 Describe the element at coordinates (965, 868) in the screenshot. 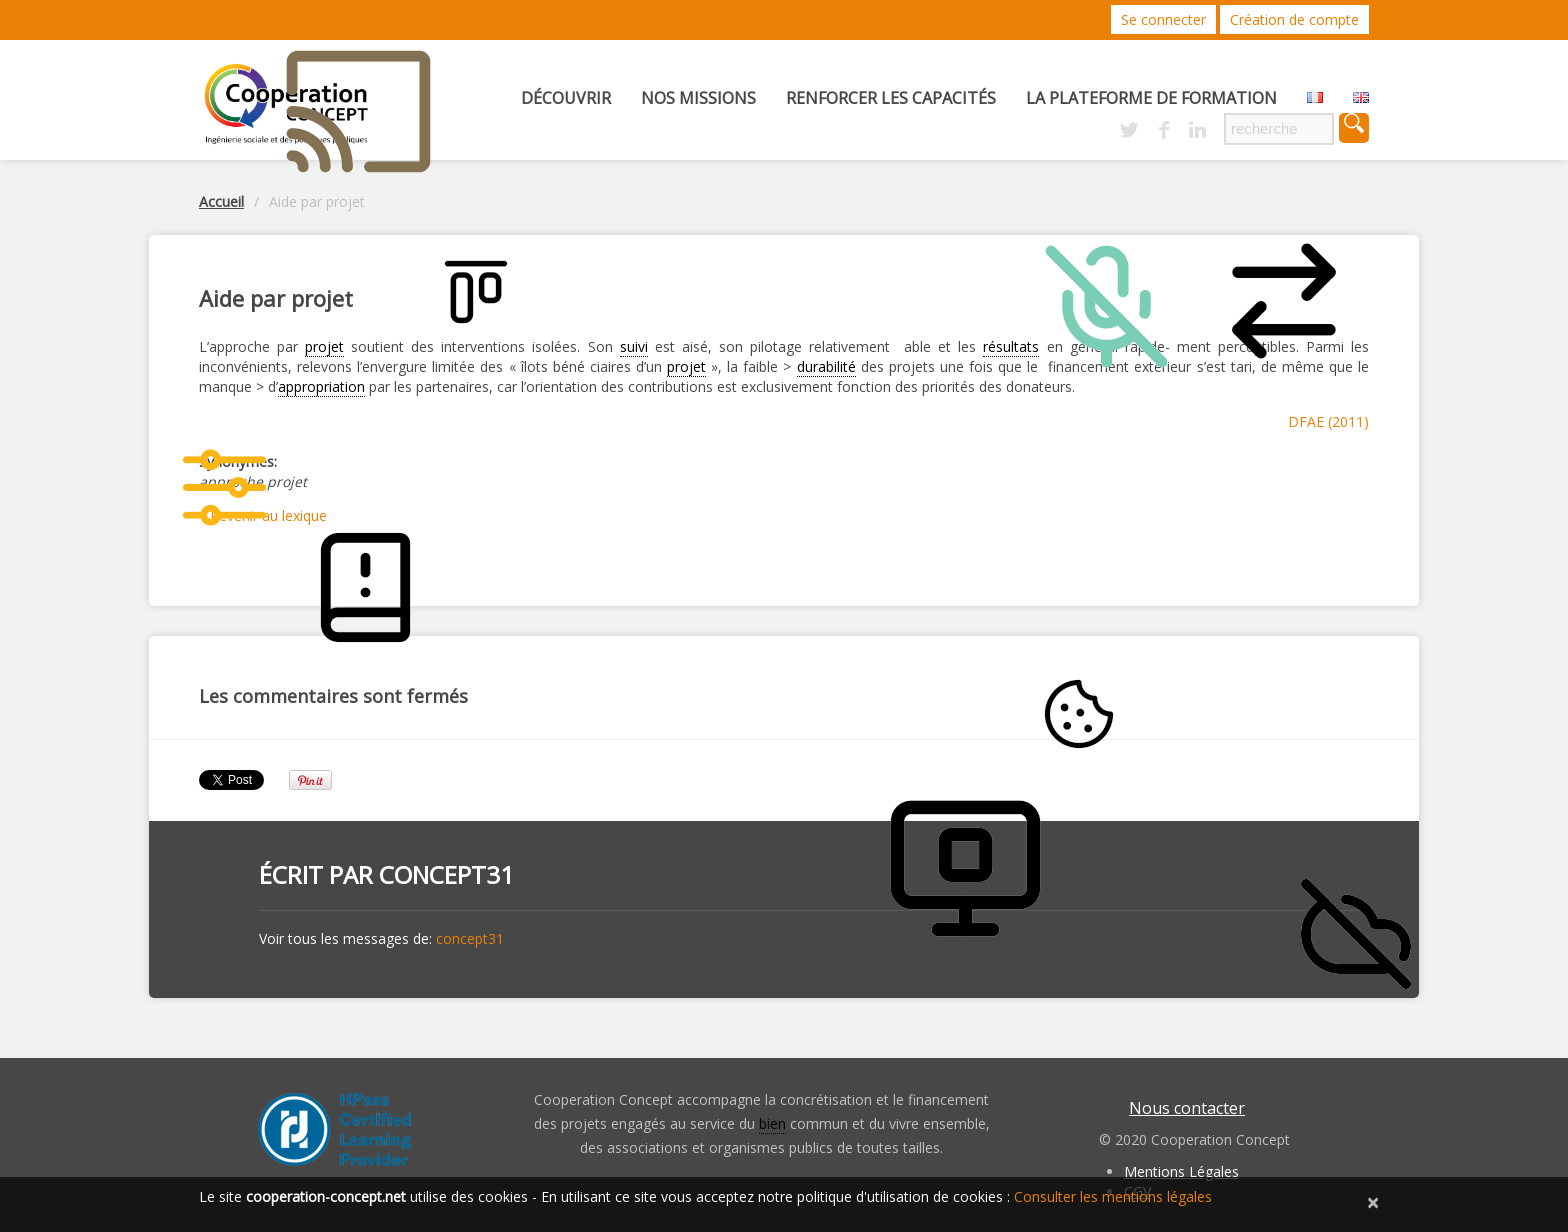

I see `stop screen recording or presentation` at that location.